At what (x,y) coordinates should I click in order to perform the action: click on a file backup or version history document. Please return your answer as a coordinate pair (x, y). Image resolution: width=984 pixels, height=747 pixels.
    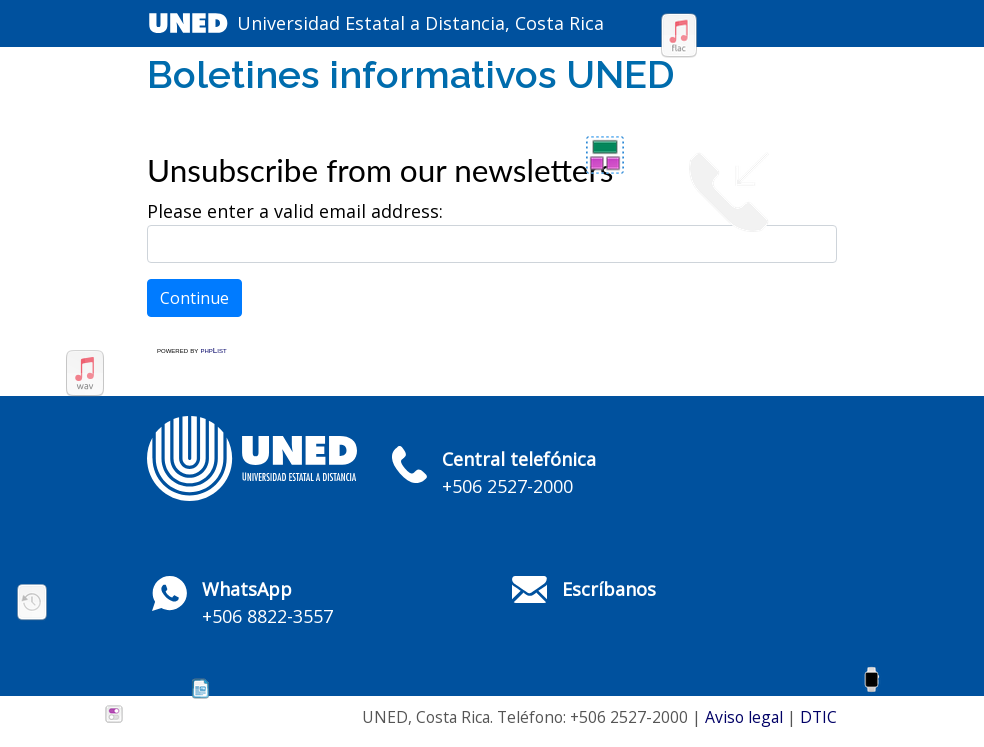
    Looking at the image, I should click on (32, 602).